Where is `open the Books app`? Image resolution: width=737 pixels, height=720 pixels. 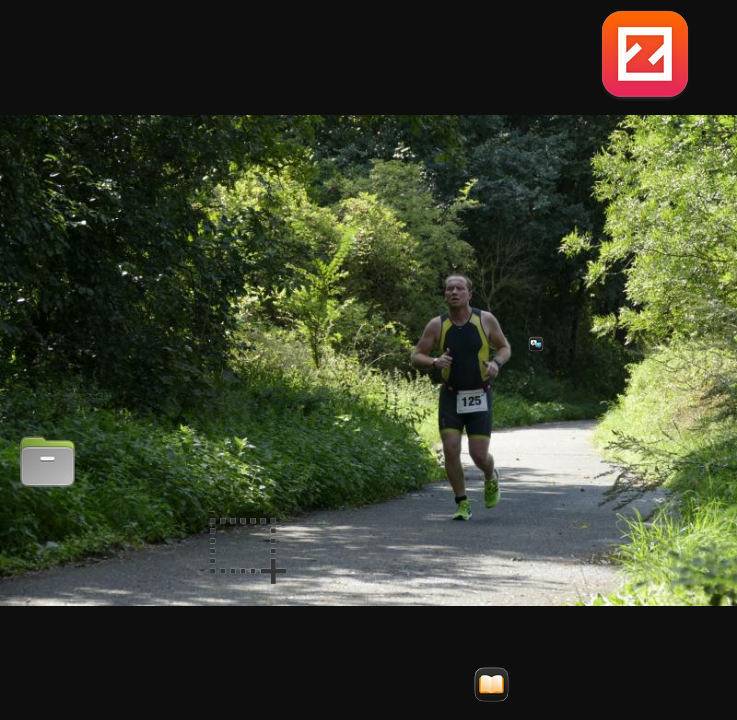
open the Books app is located at coordinates (491, 684).